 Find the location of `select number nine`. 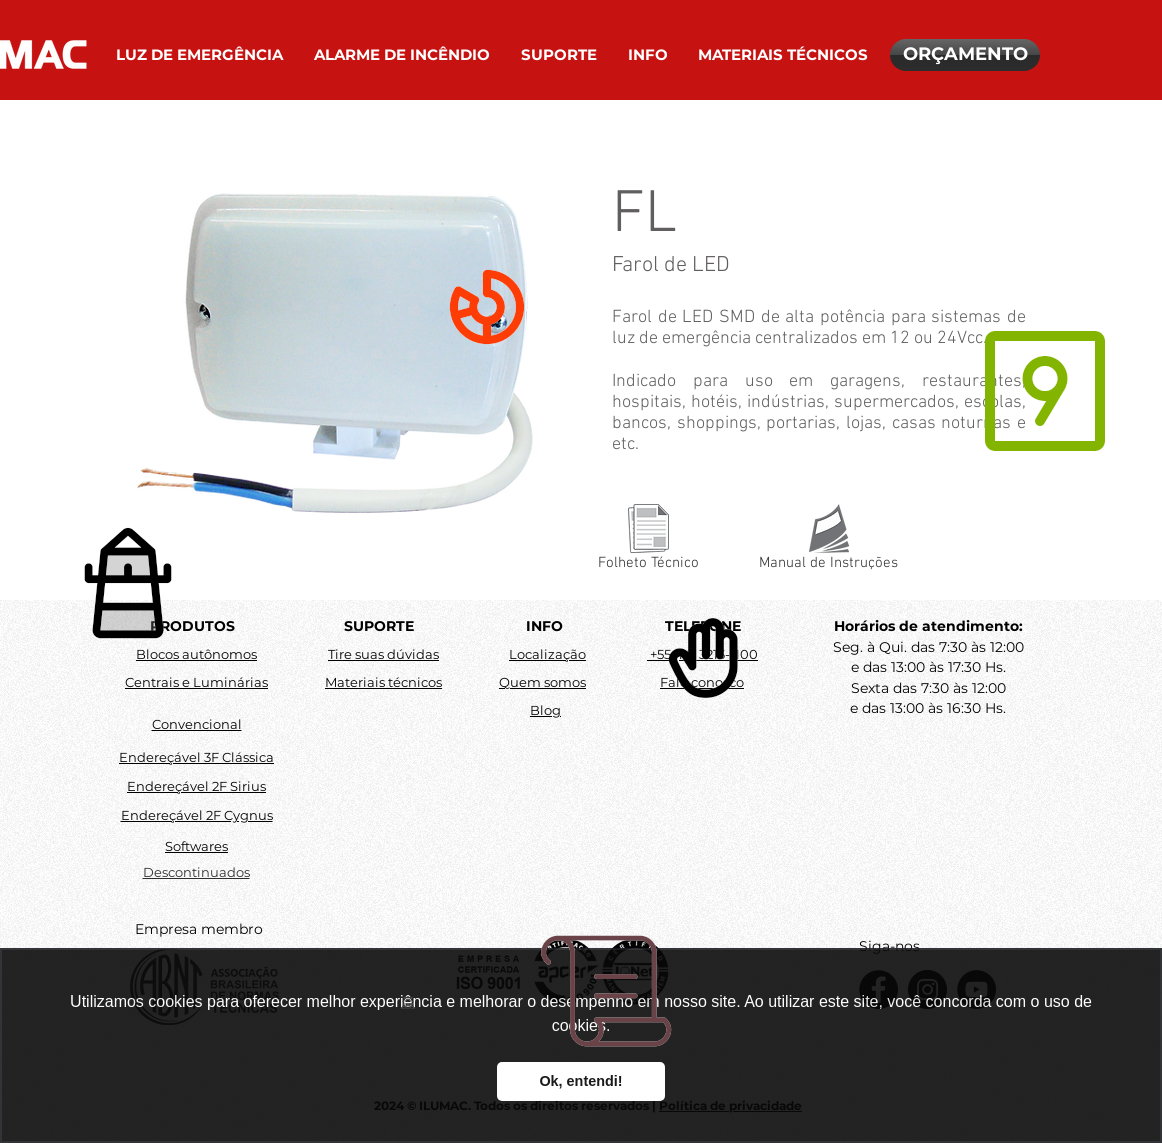

select number nine is located at coordinates (1045, 391).